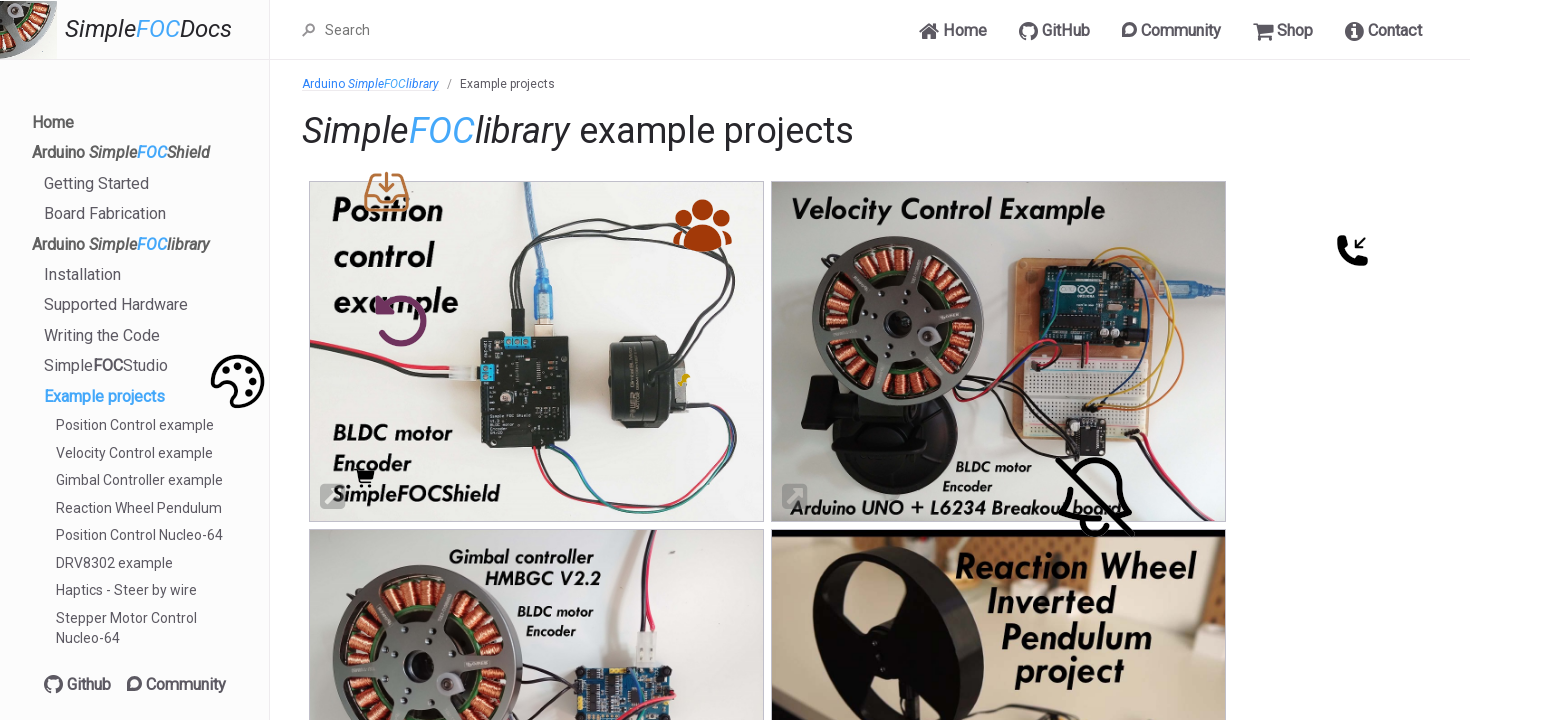  Describe the element at coordinates (386, 192) in the screenshot. I see `download message to inbox` at that location.